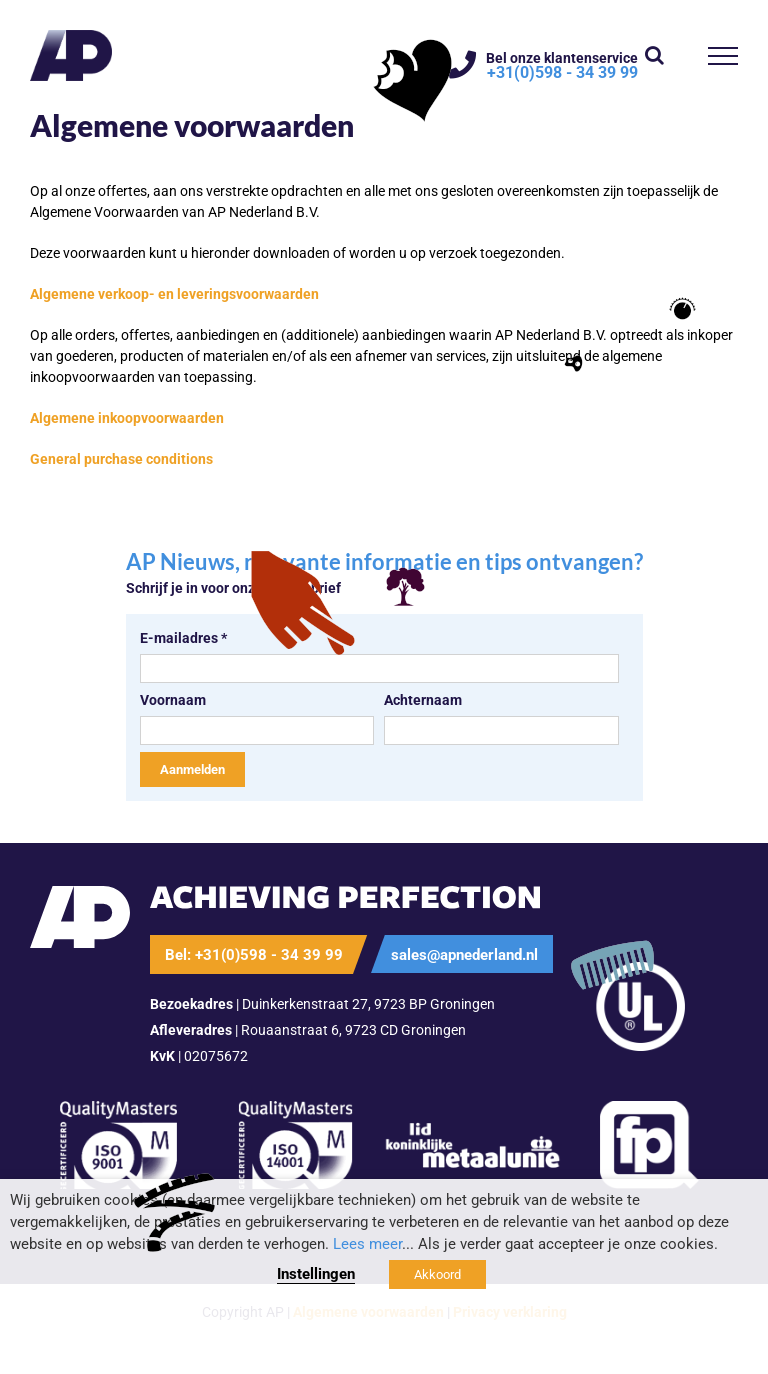  What do you see at coordinates (410, 80) in the screenshot?
I see `indicates damage or health loss in a game` at bounding box center [410, 80].